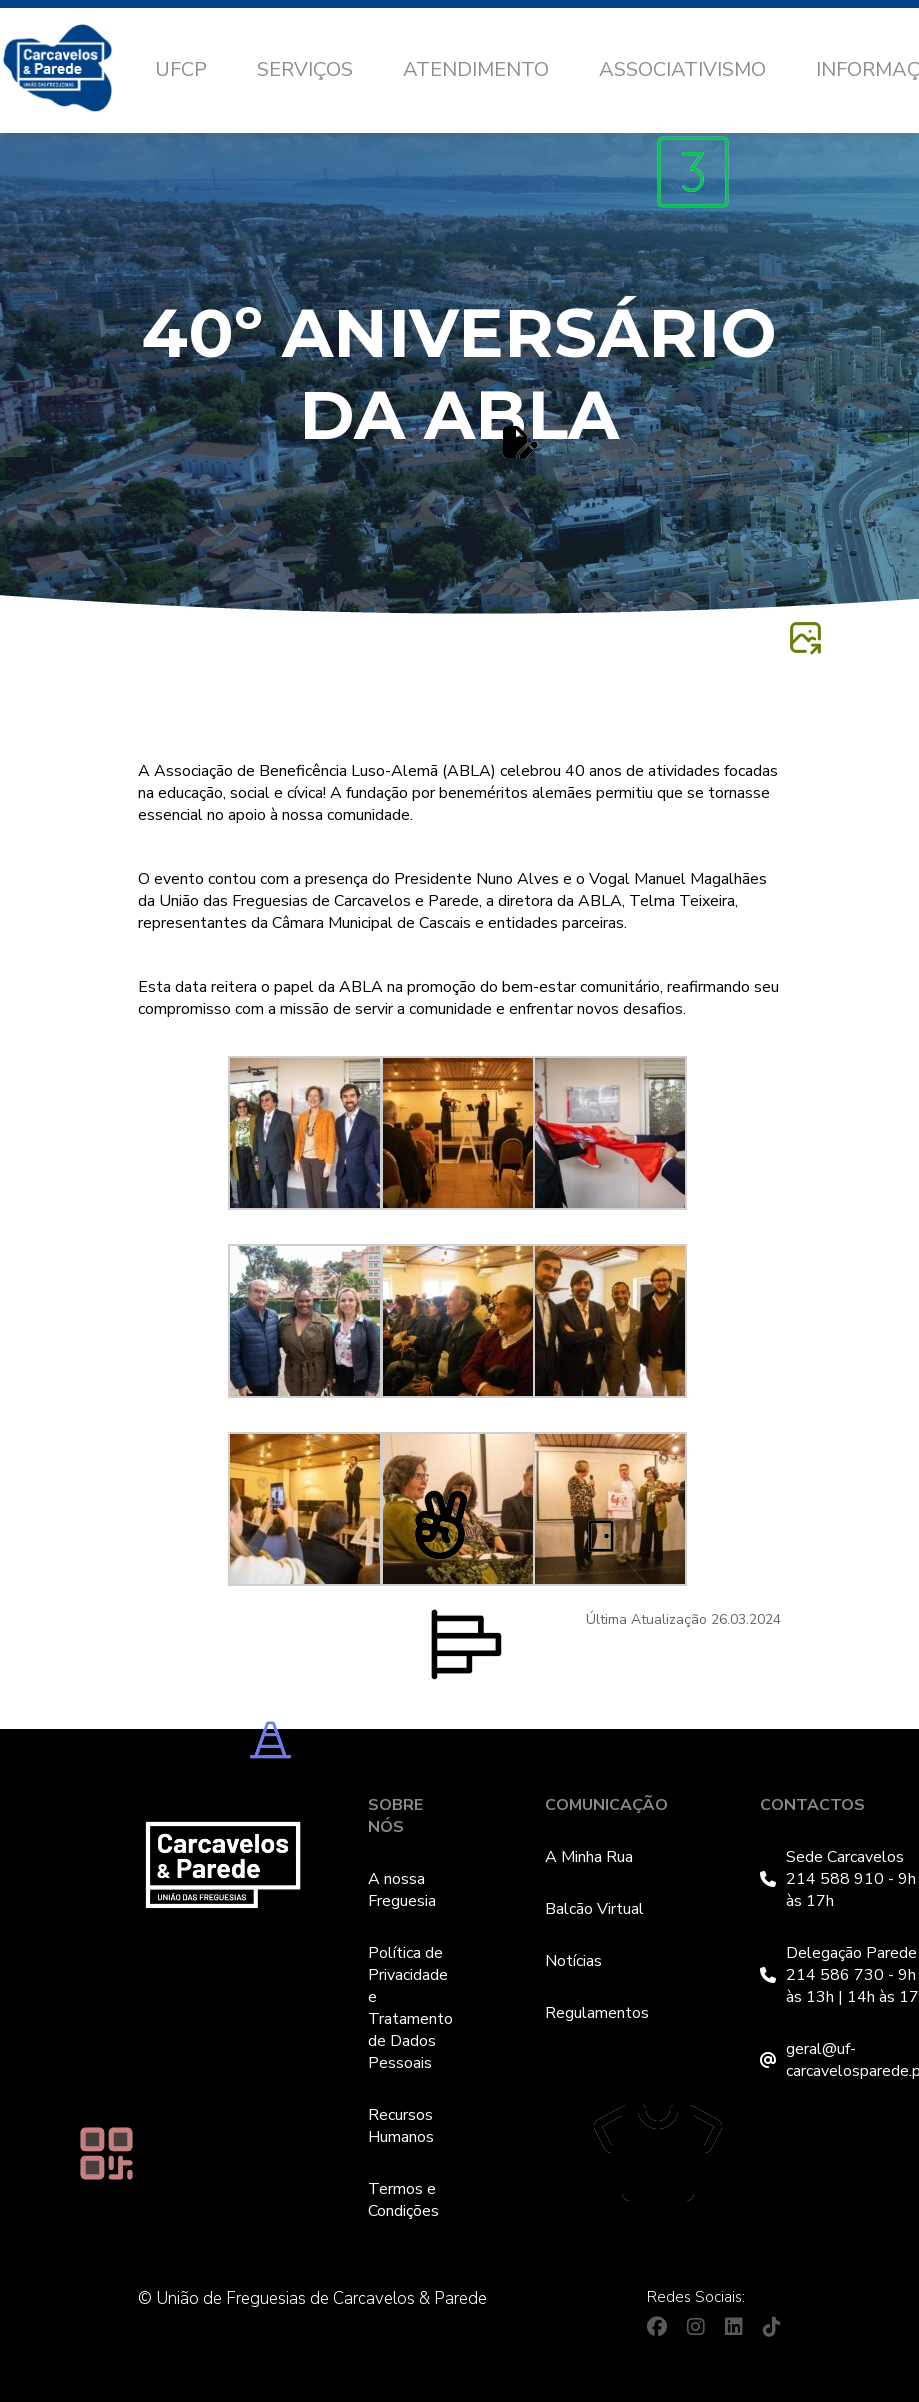 Image resolution: width=919 pixels, height=2402 pixels. I want to click on browse clothing or apparel items, so click(658, 2153).